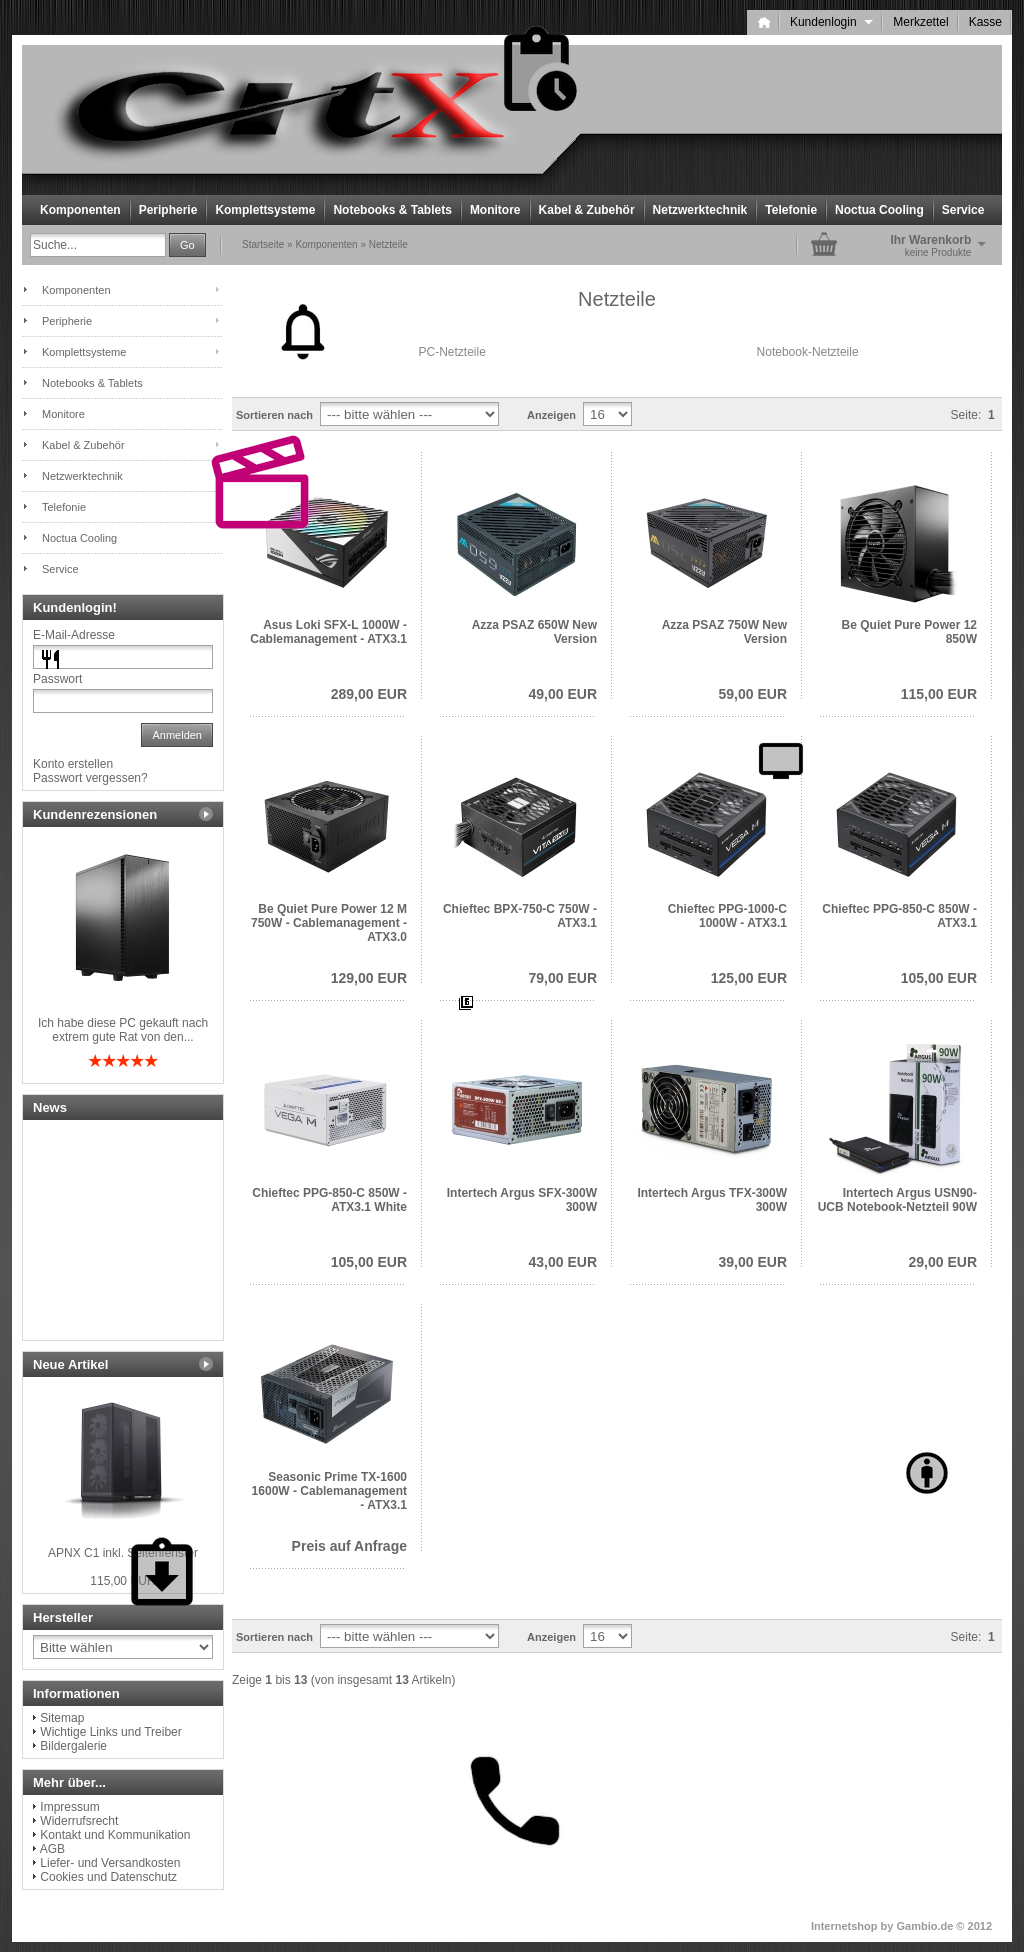 This screenshot has width=1024, height=1952. I want to click on view pending tasks or actions, so click(536, 70).